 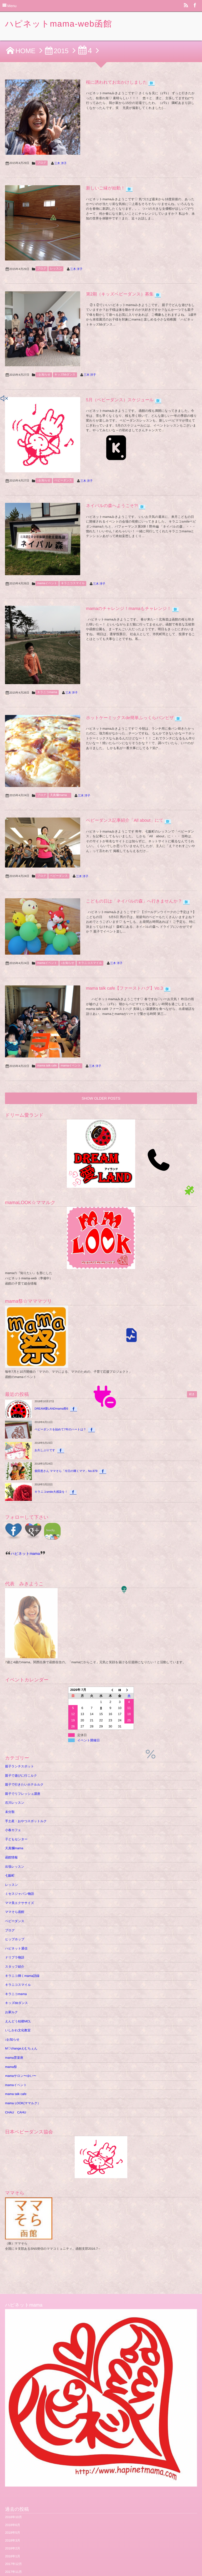 I want to click on disconnect or remove a power connection, so click(x=103, y=1397).